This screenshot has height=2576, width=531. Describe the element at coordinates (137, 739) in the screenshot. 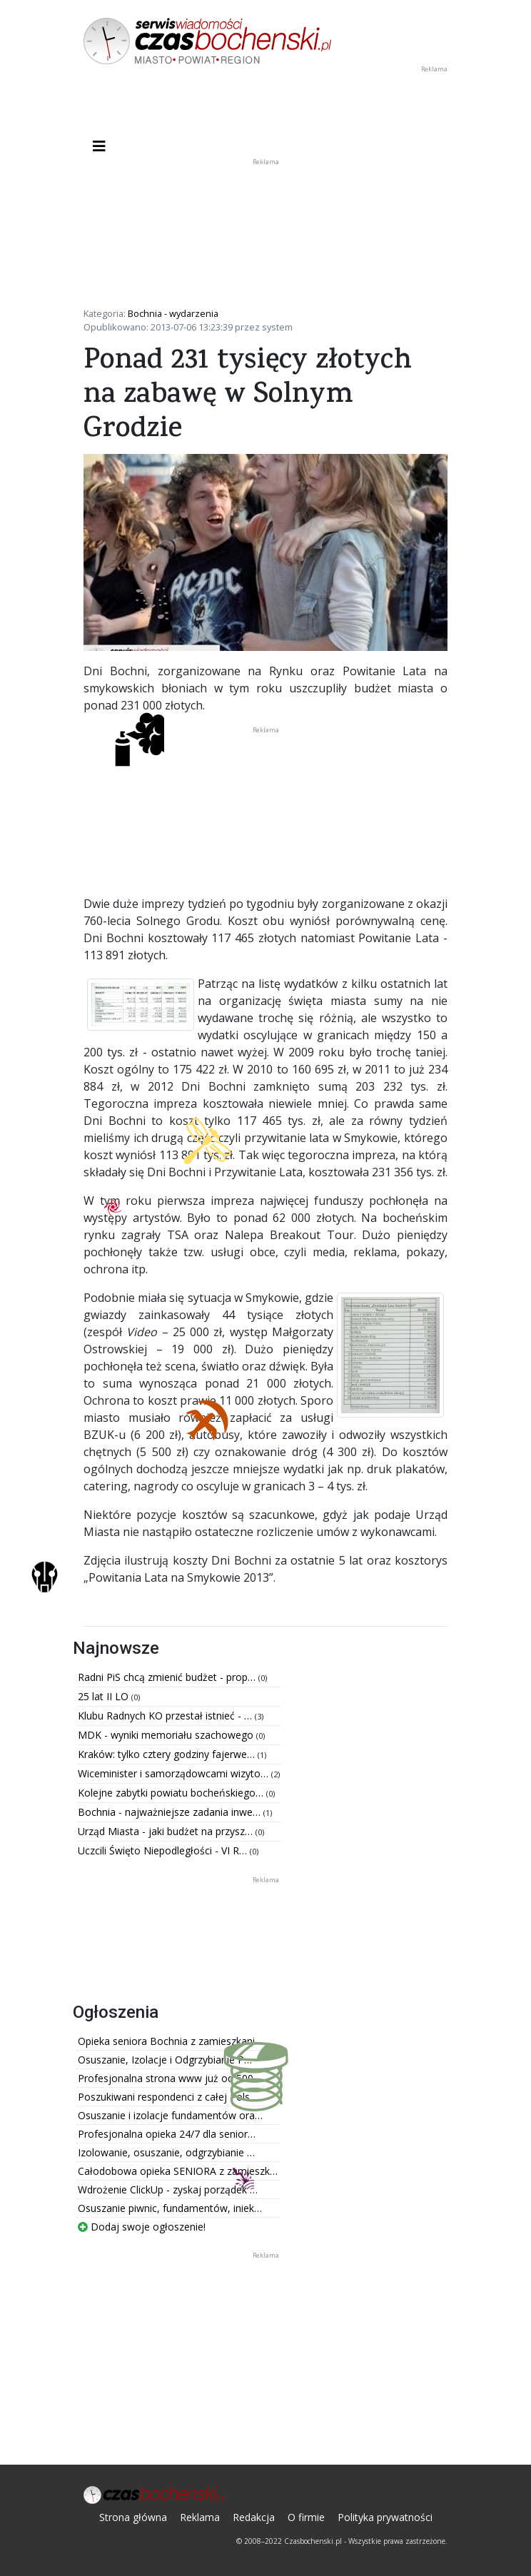

I see `spray paint tool or graffiti feature` at that location.